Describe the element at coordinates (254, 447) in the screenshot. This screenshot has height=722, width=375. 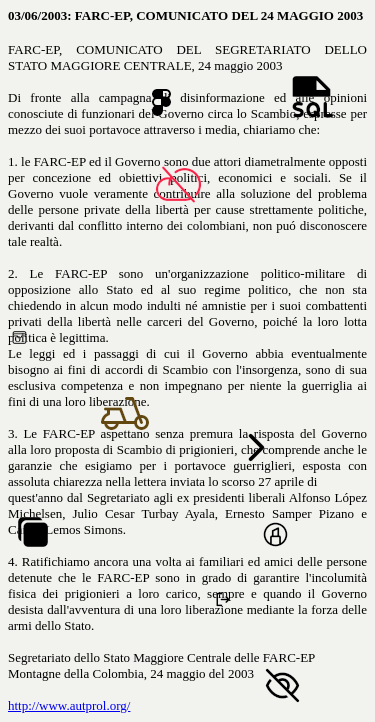
I see `navigate to the next item or screen` at that location.